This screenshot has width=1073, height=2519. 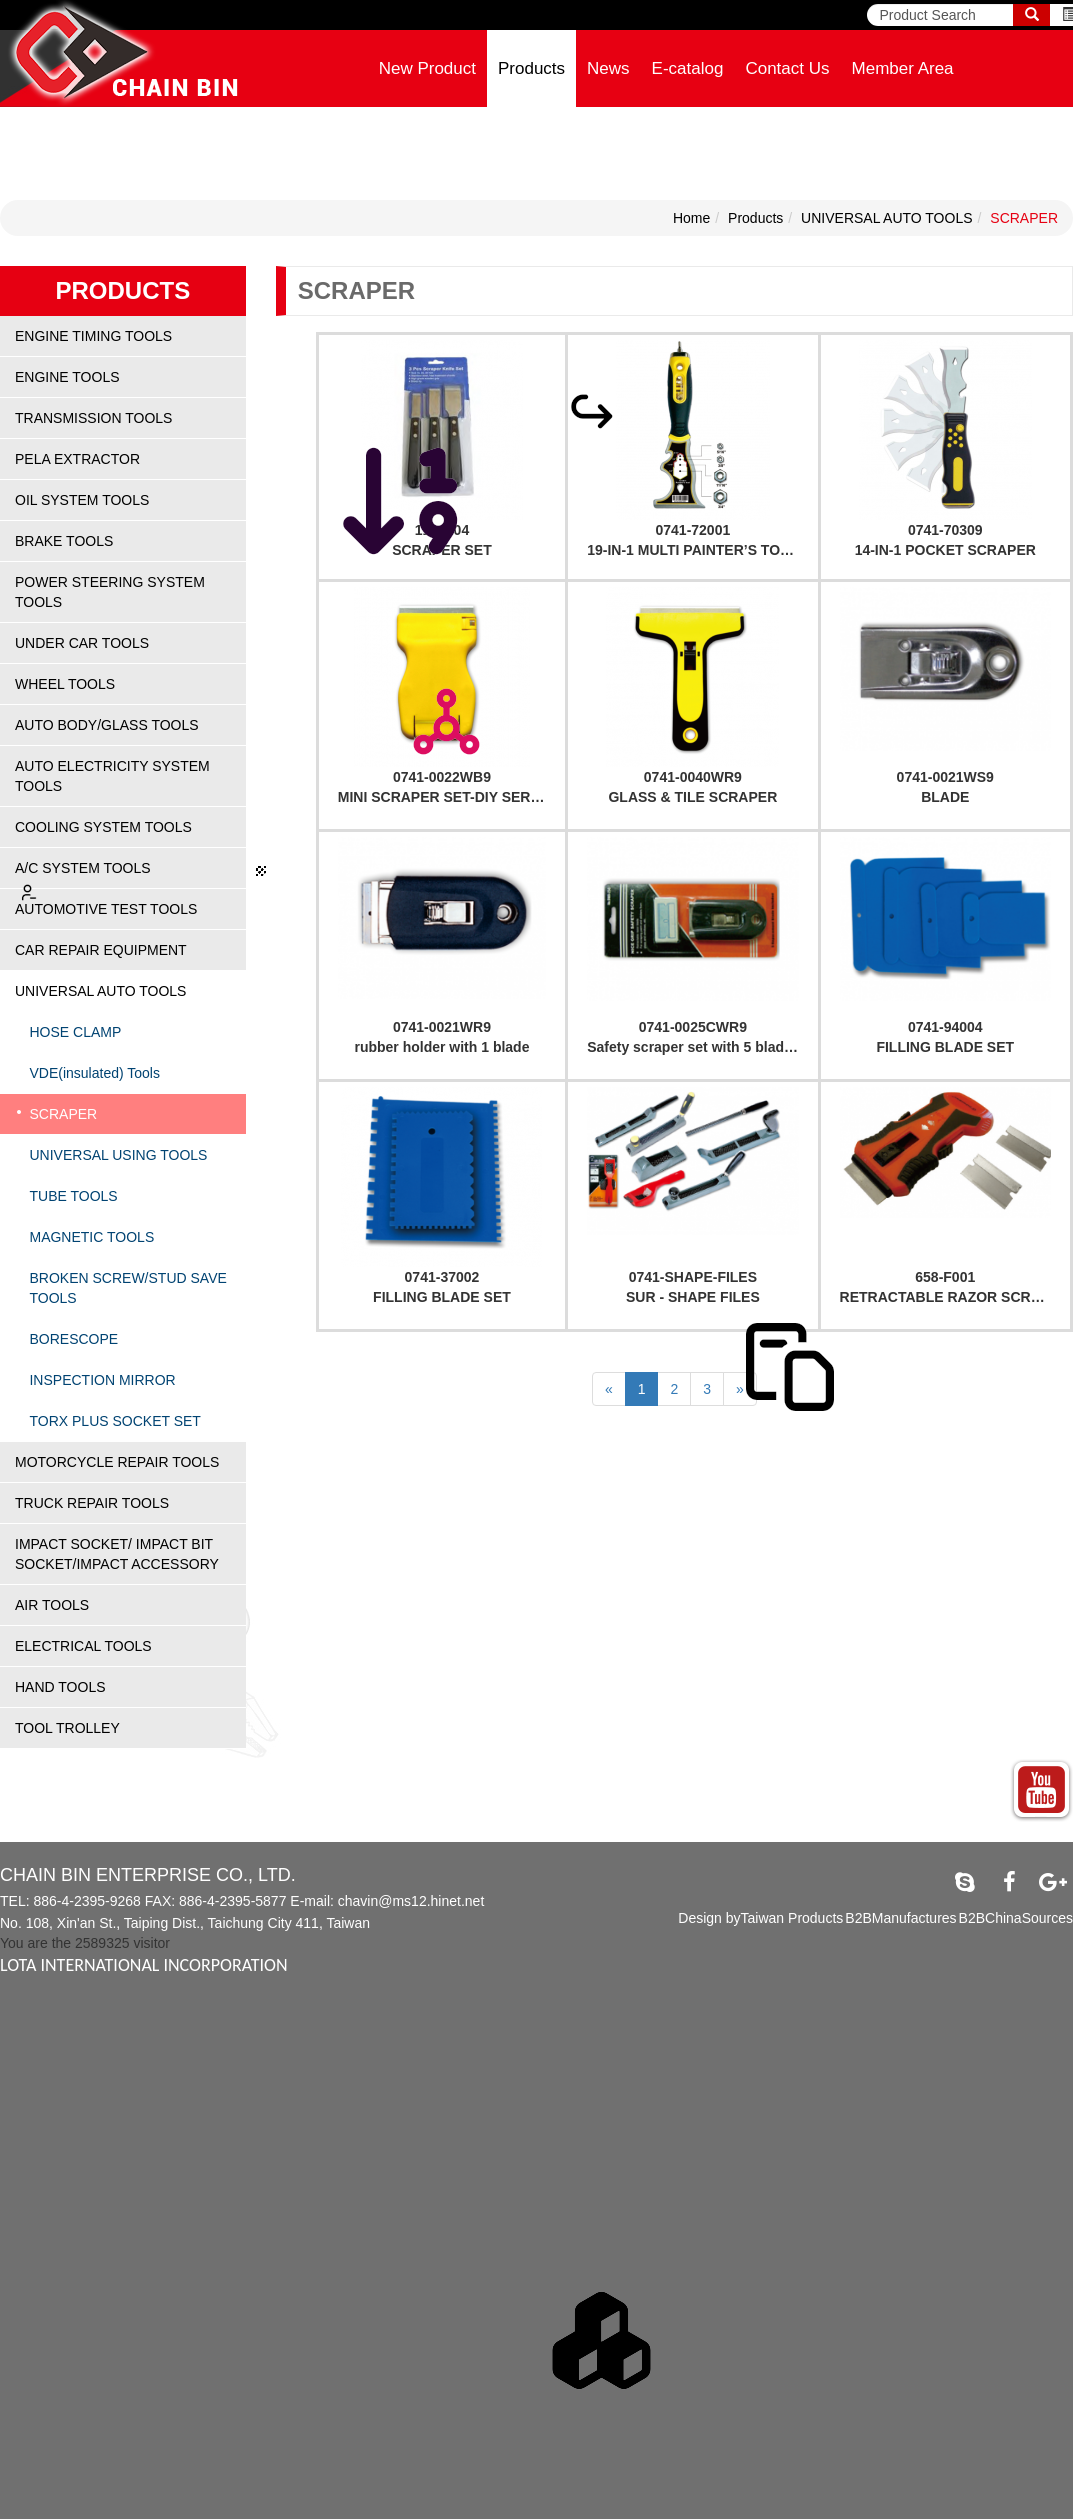 I want to click on remove a user or contact, so click(x=27, y=892).